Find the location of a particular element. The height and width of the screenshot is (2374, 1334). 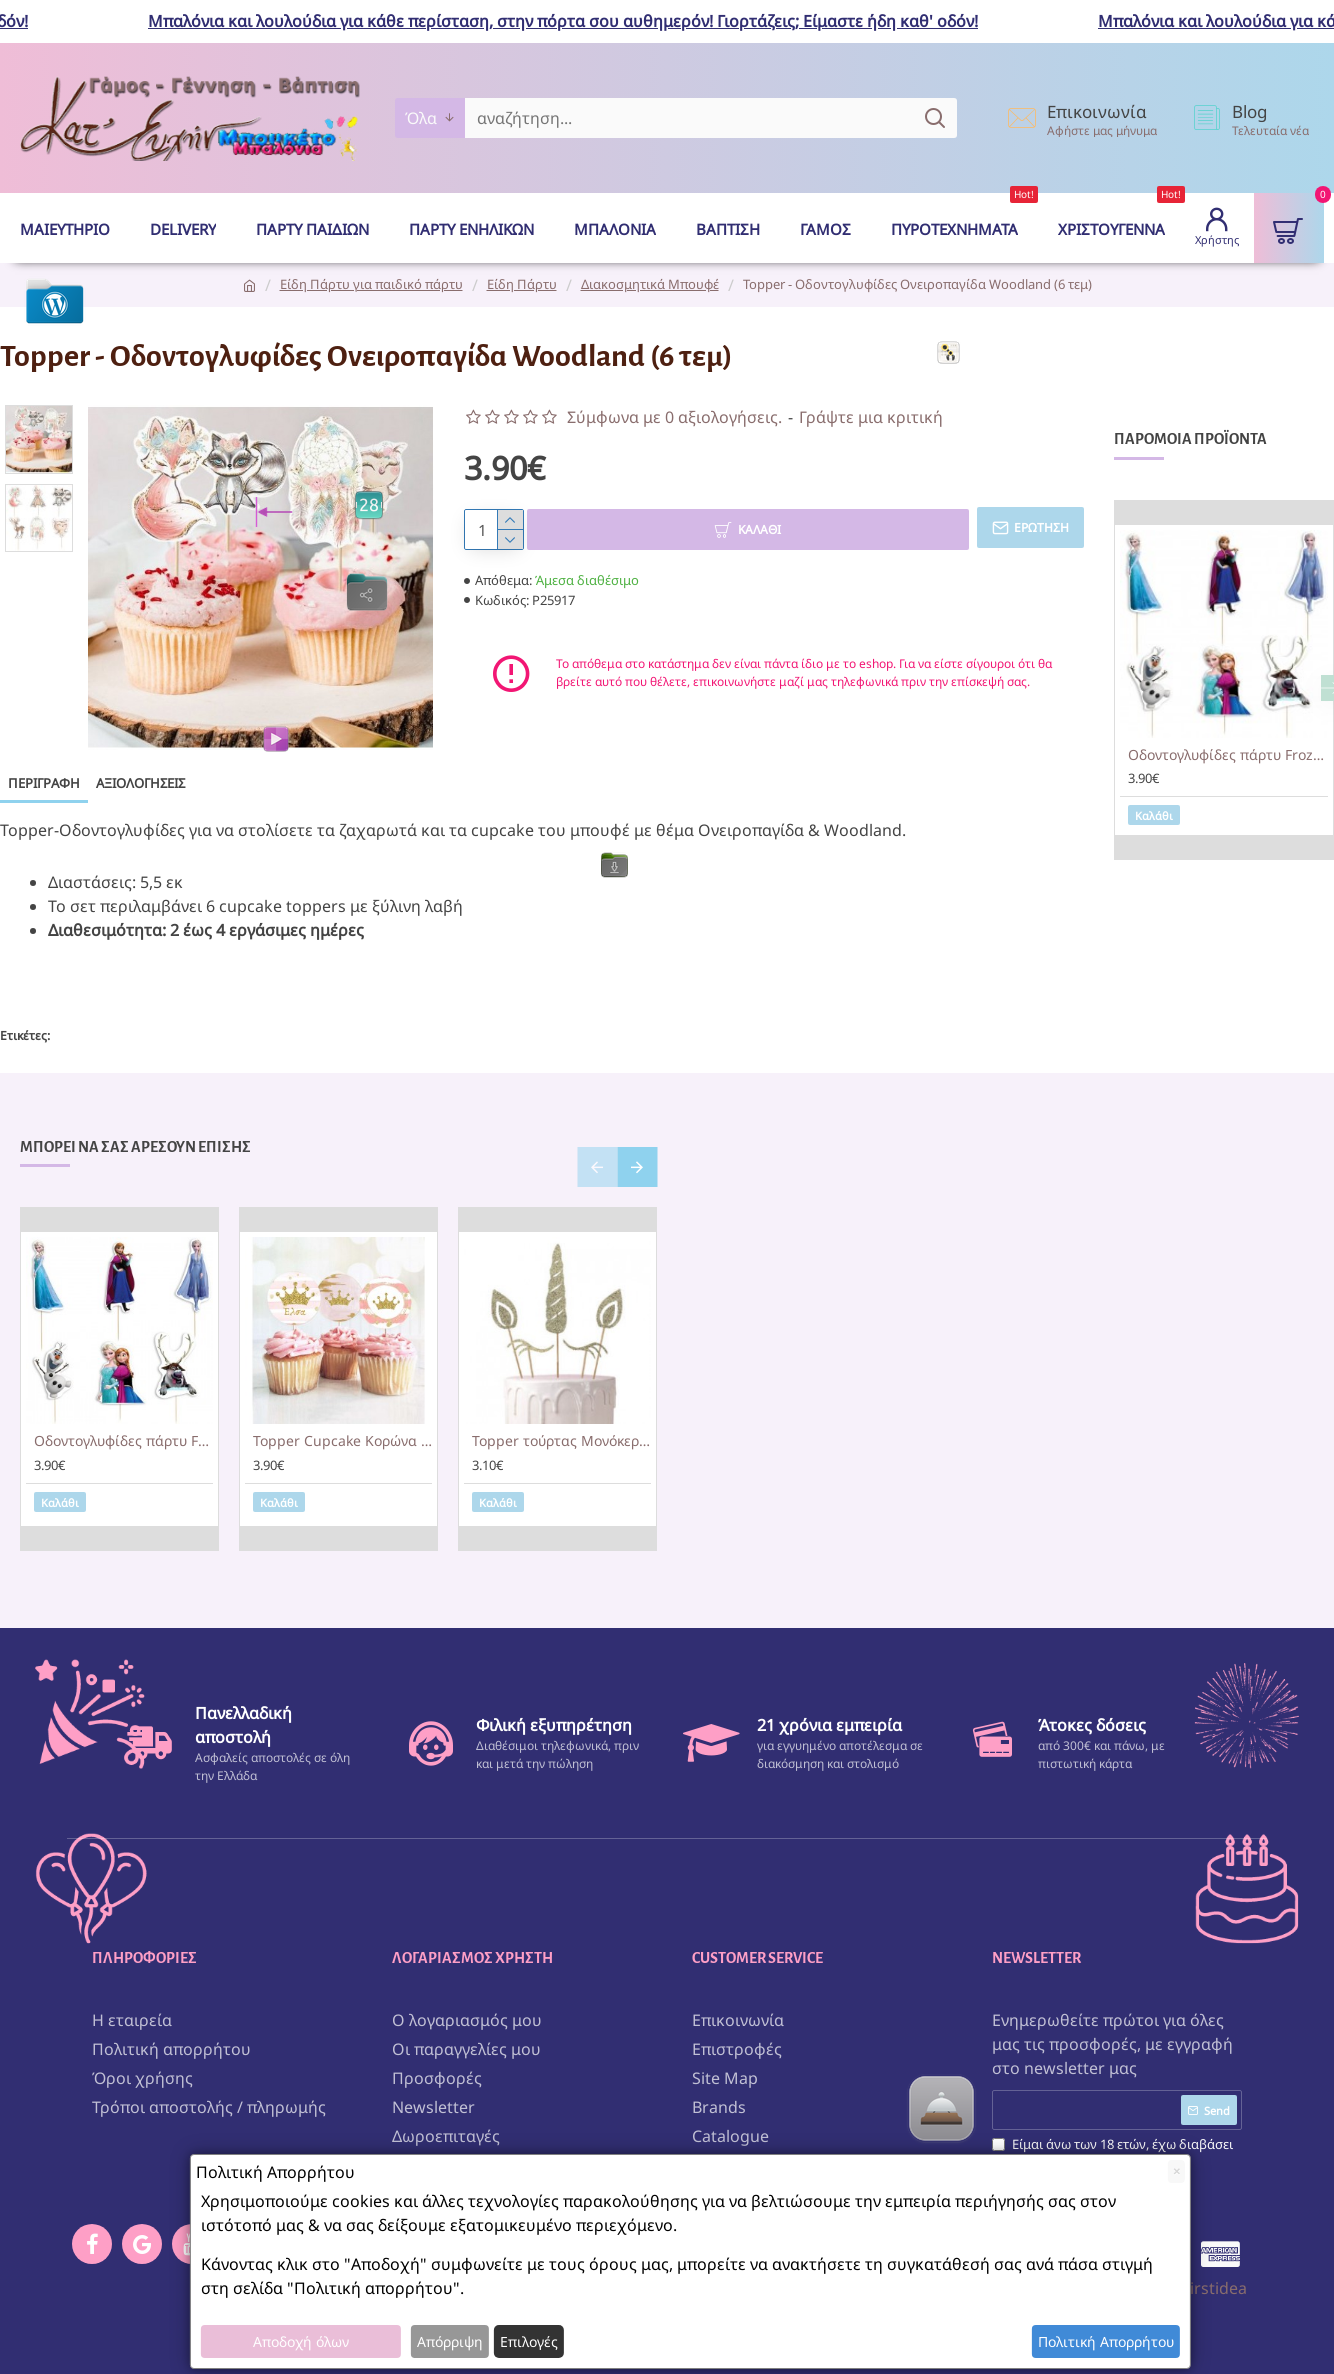

open your public shared folder is located at coordinates (367, 592).